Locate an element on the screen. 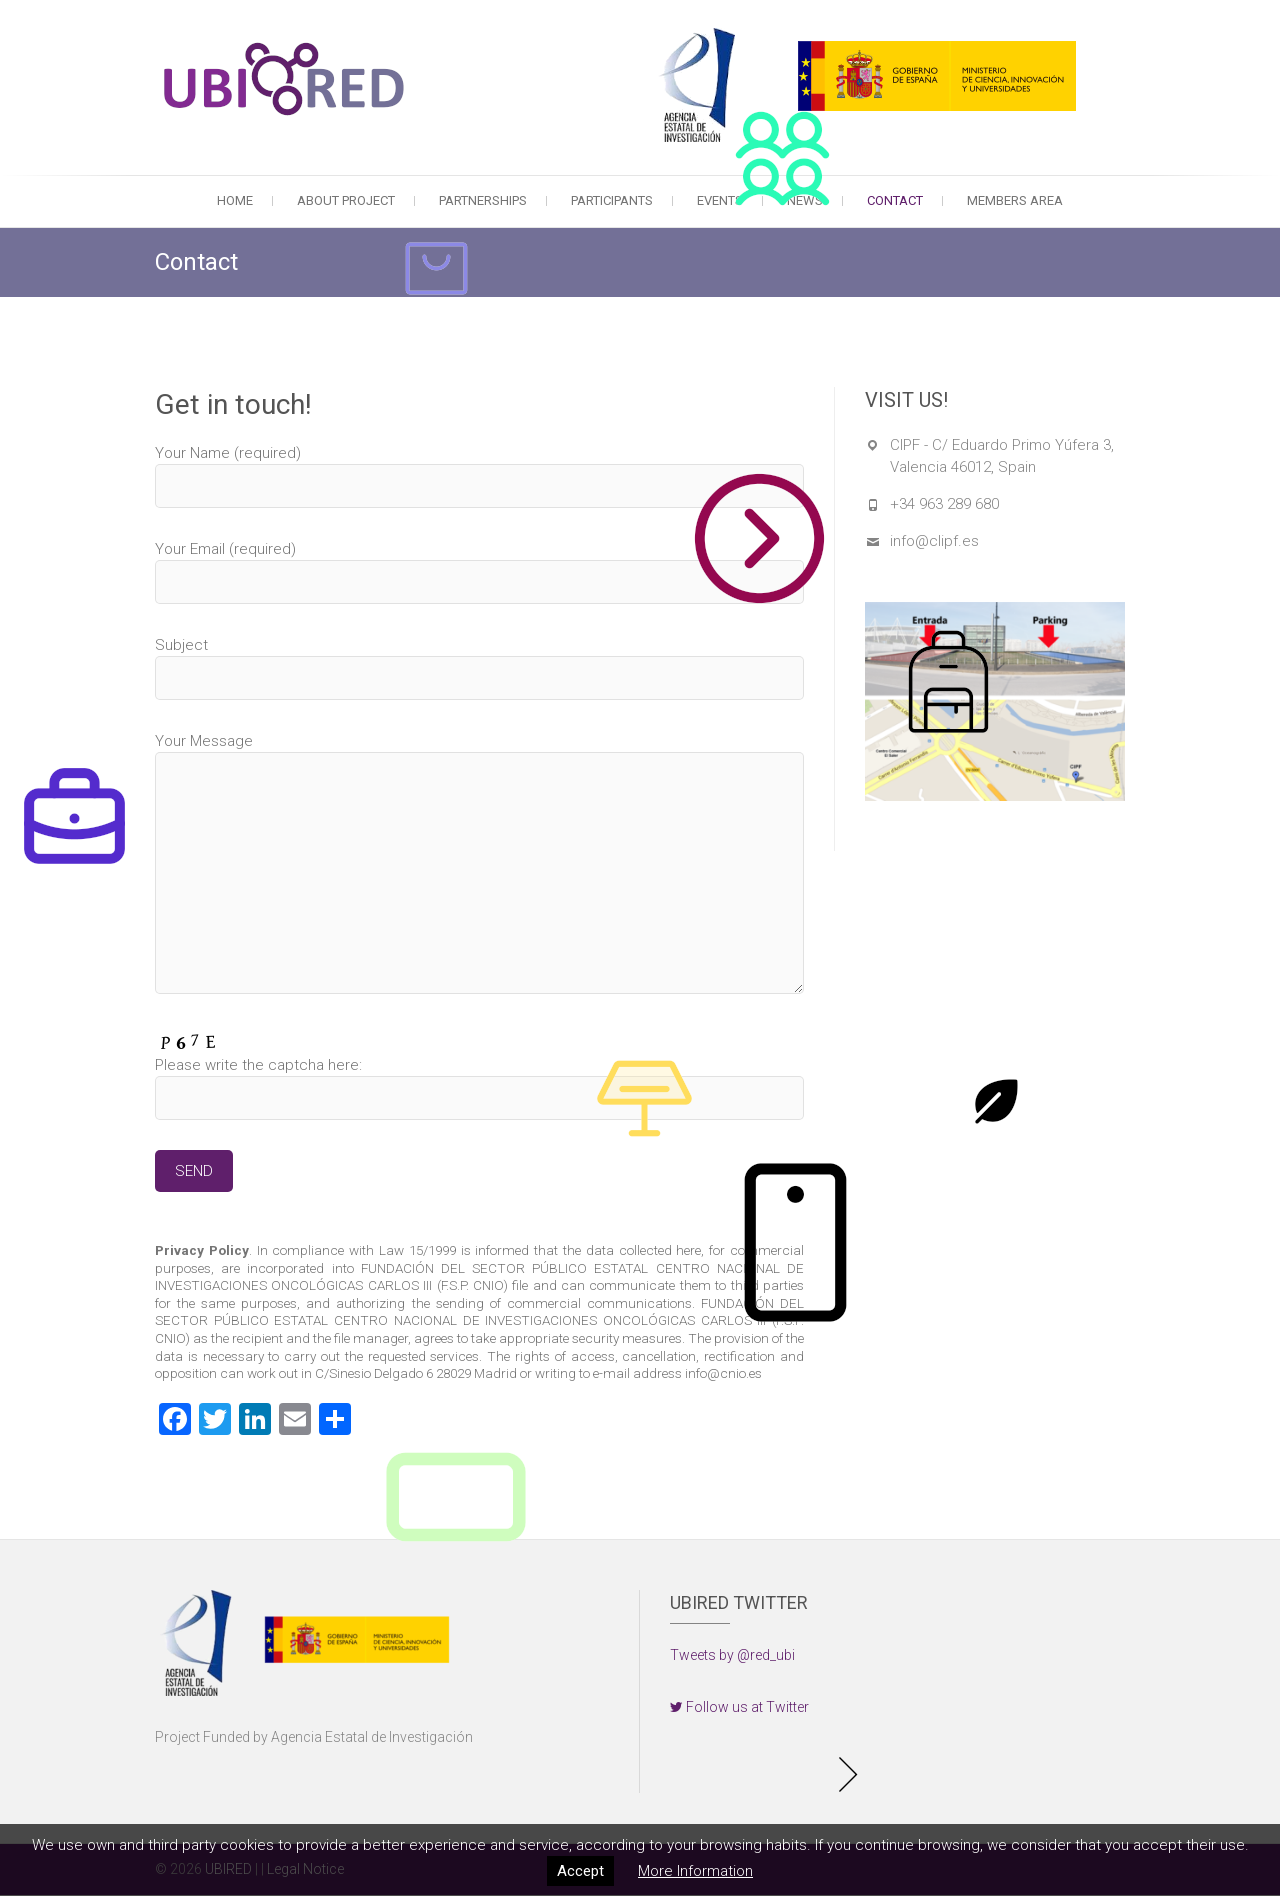 The height and width of the screenshot is (1896, 1280). access presentation or speaker mode is located at coordinates (644, 1098).